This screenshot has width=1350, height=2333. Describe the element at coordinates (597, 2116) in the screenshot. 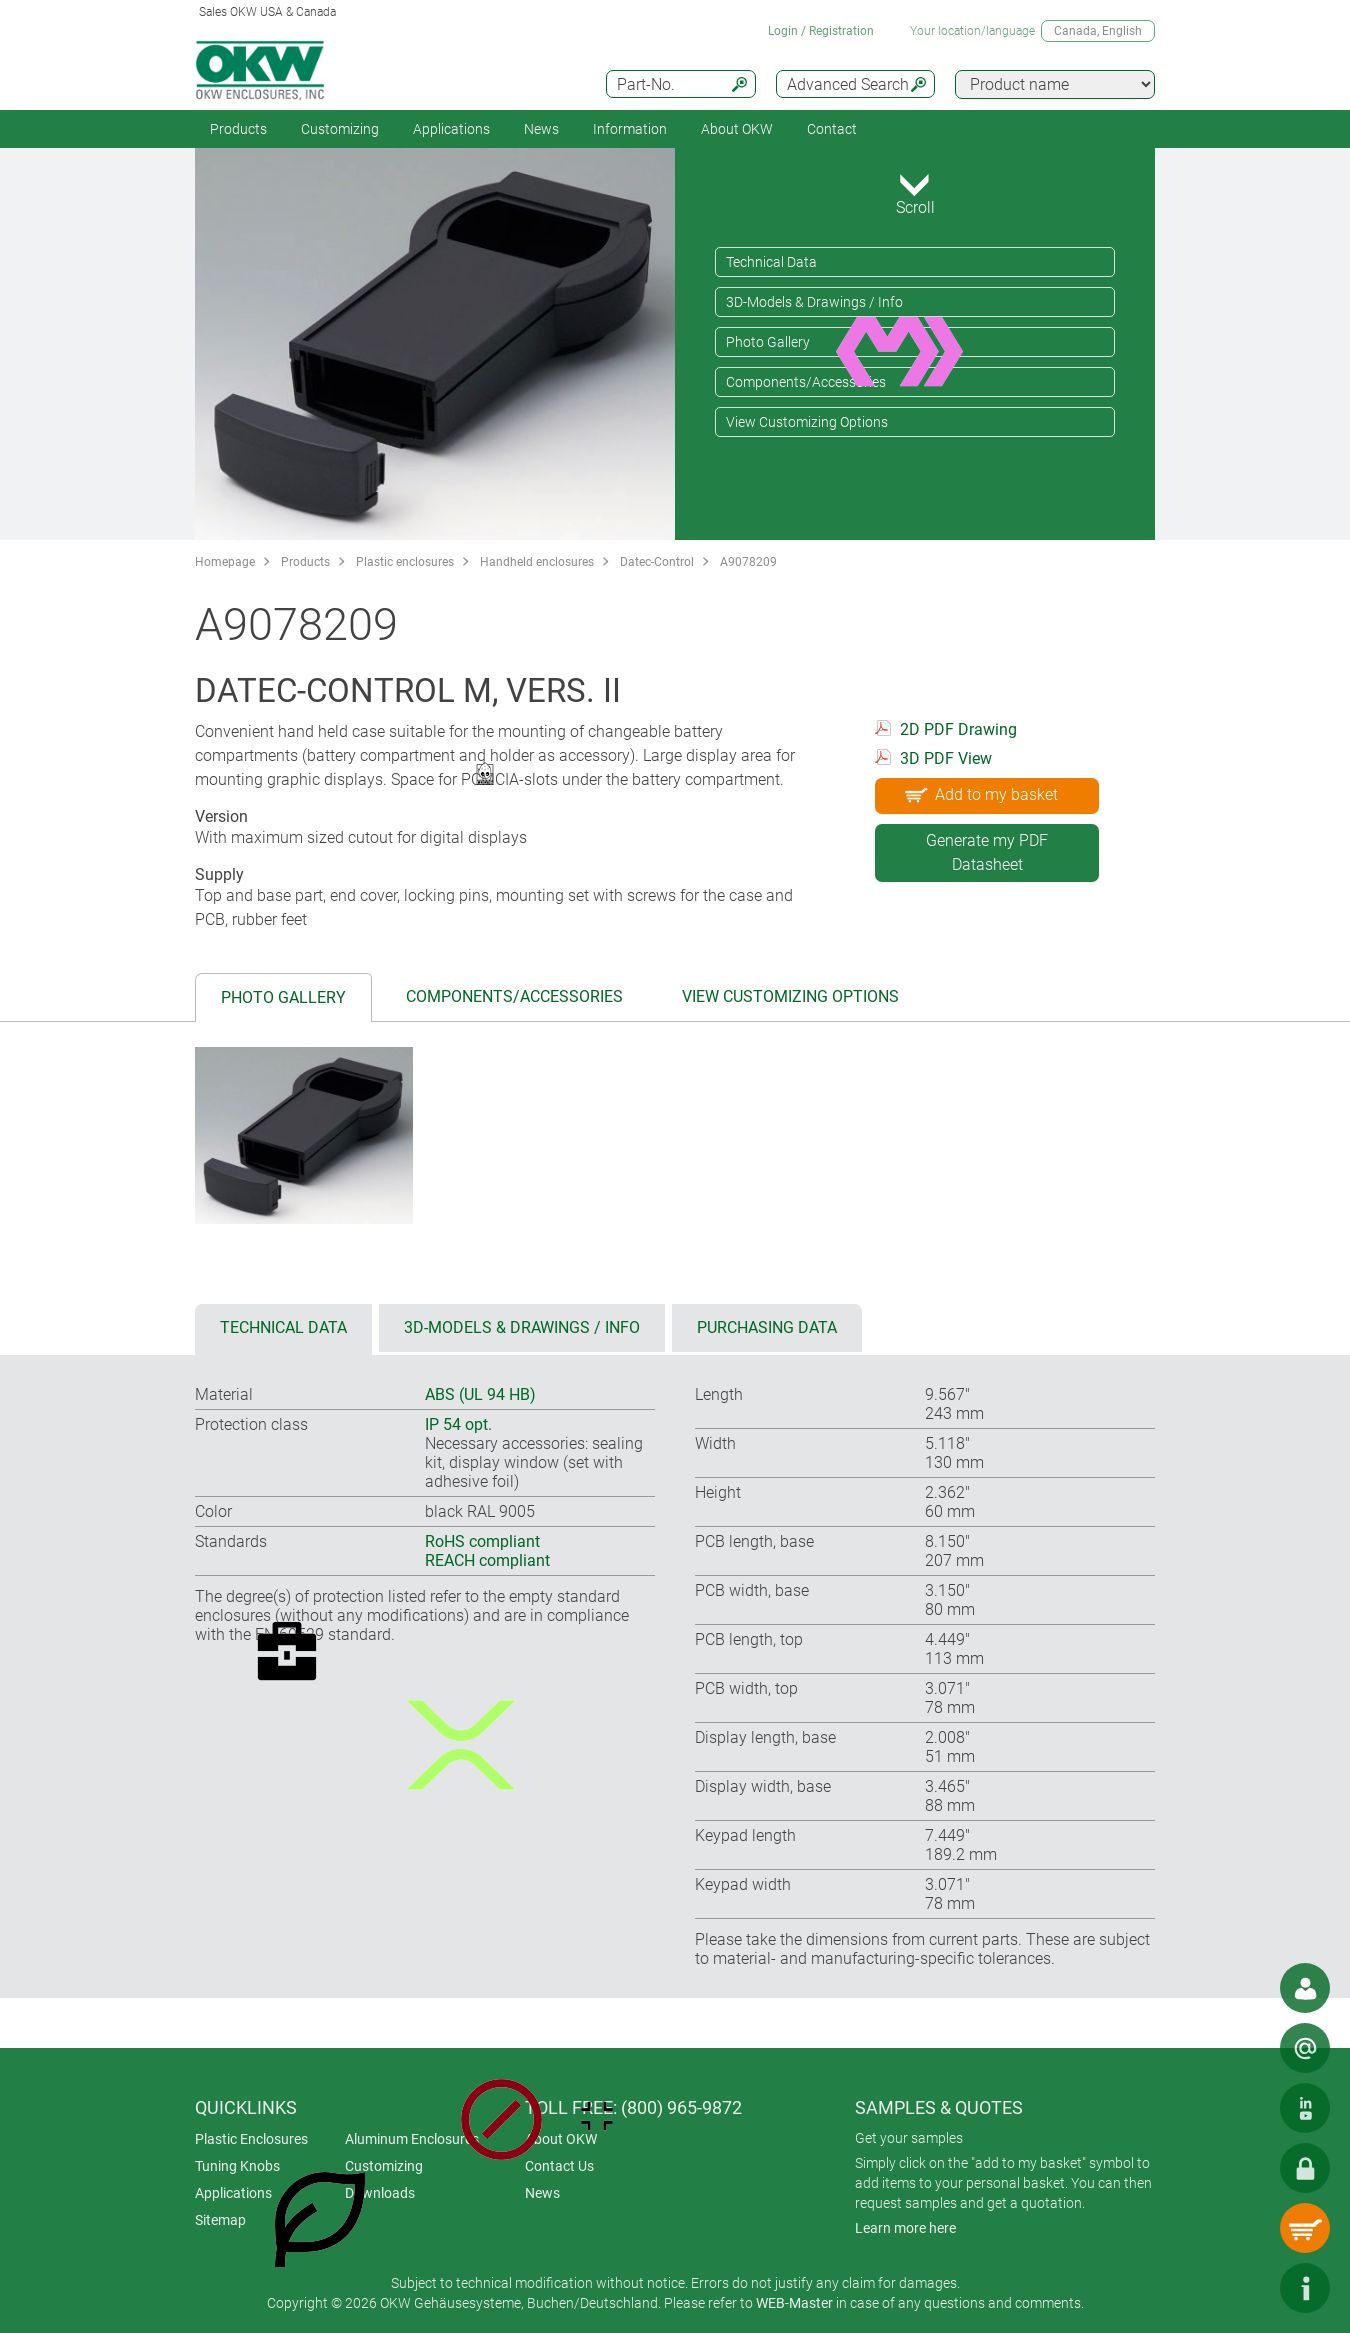

I see `exit fullscreen mode` at that location.